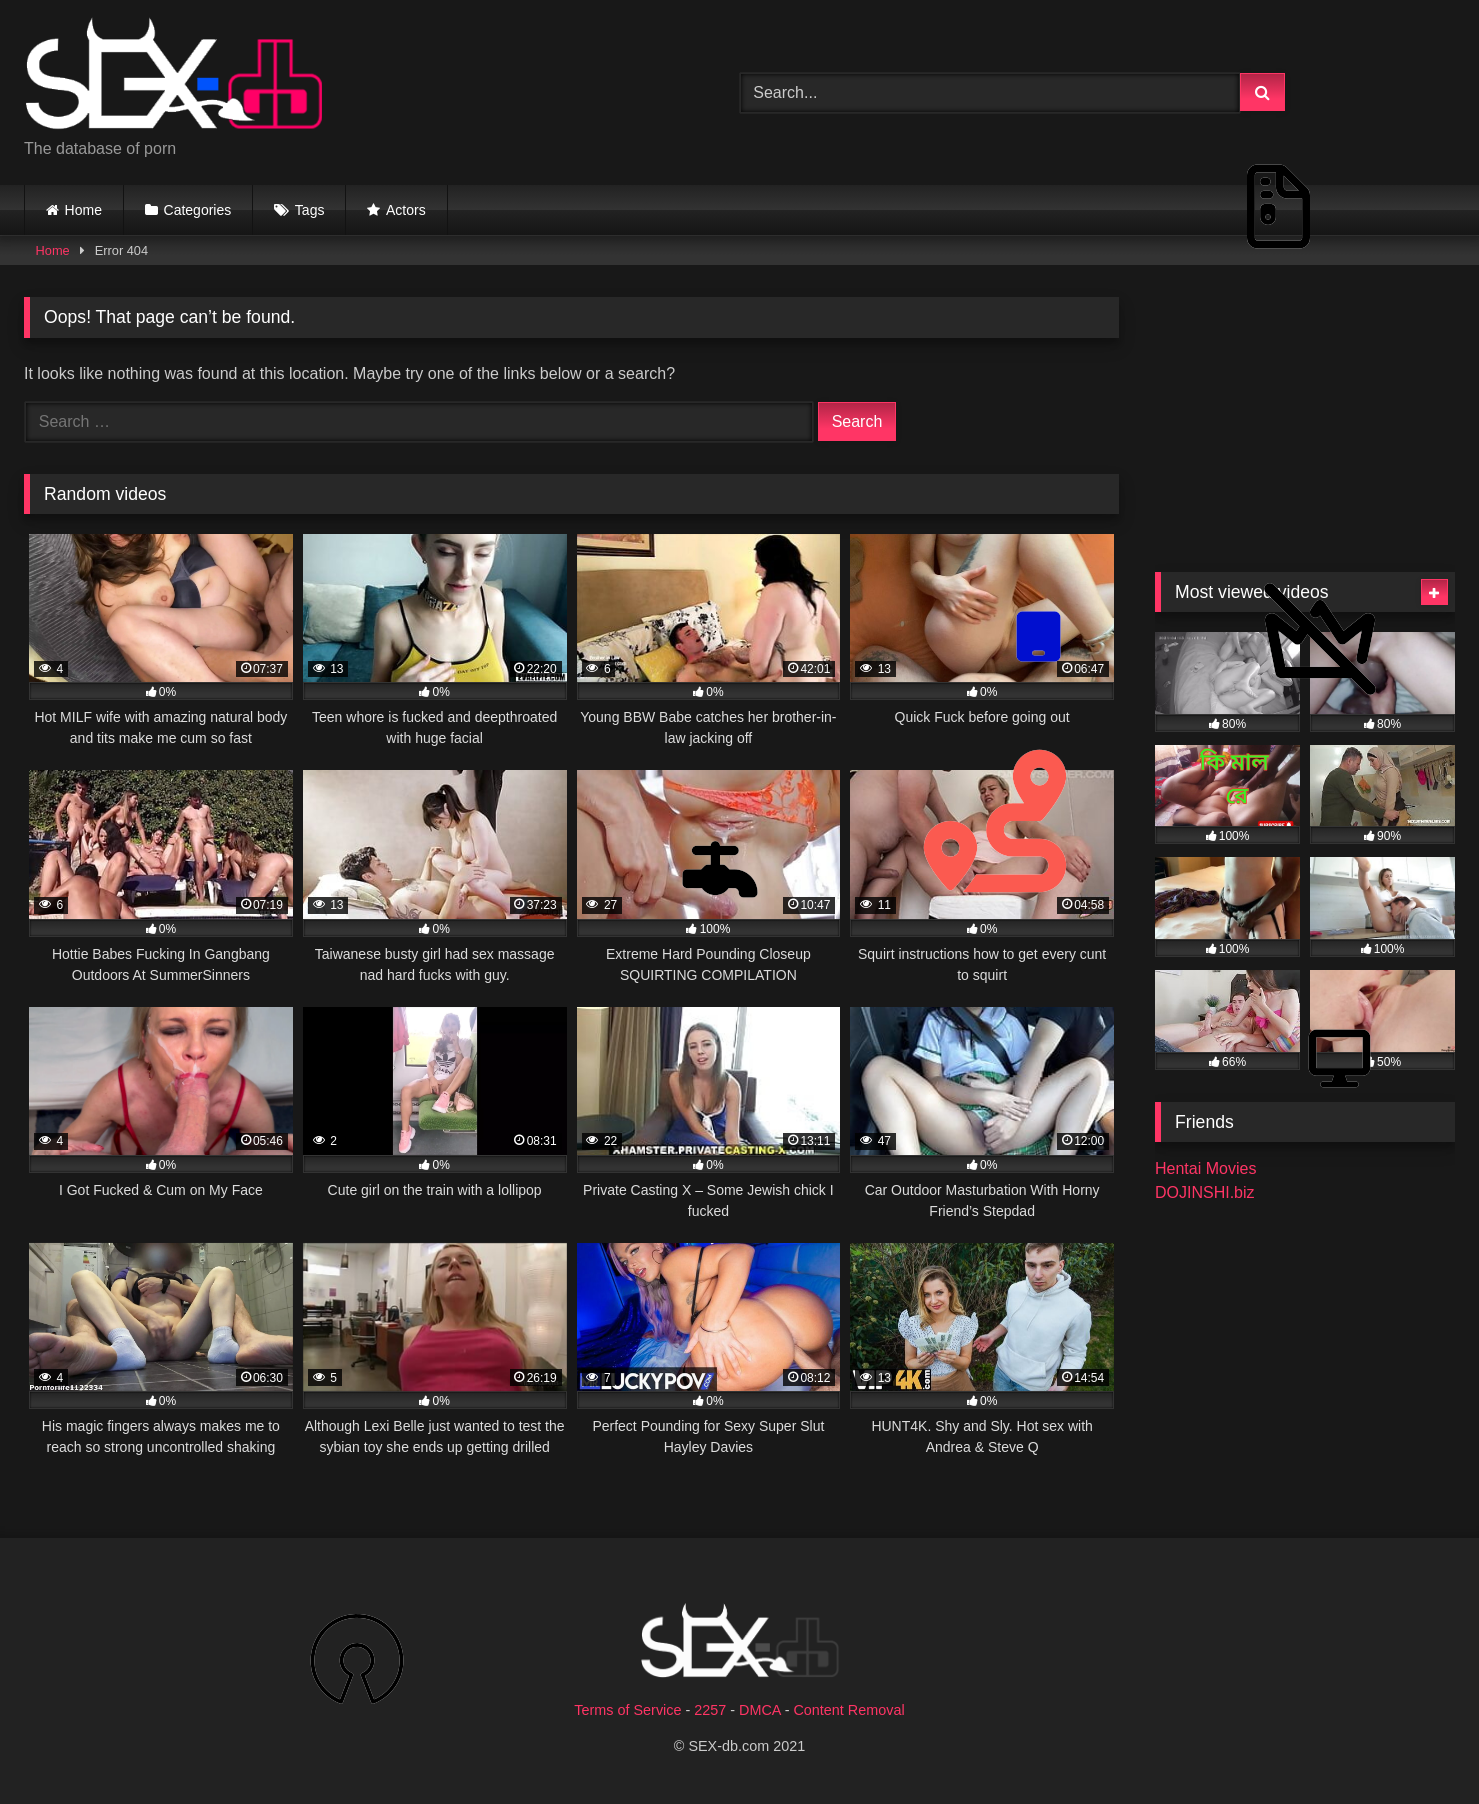 Image resolution: width=1479 pixels, height=1804 pixels. Describe the element at coordinates (357, 1659) in the screenshot. I see `open source initiative logo` at that location.